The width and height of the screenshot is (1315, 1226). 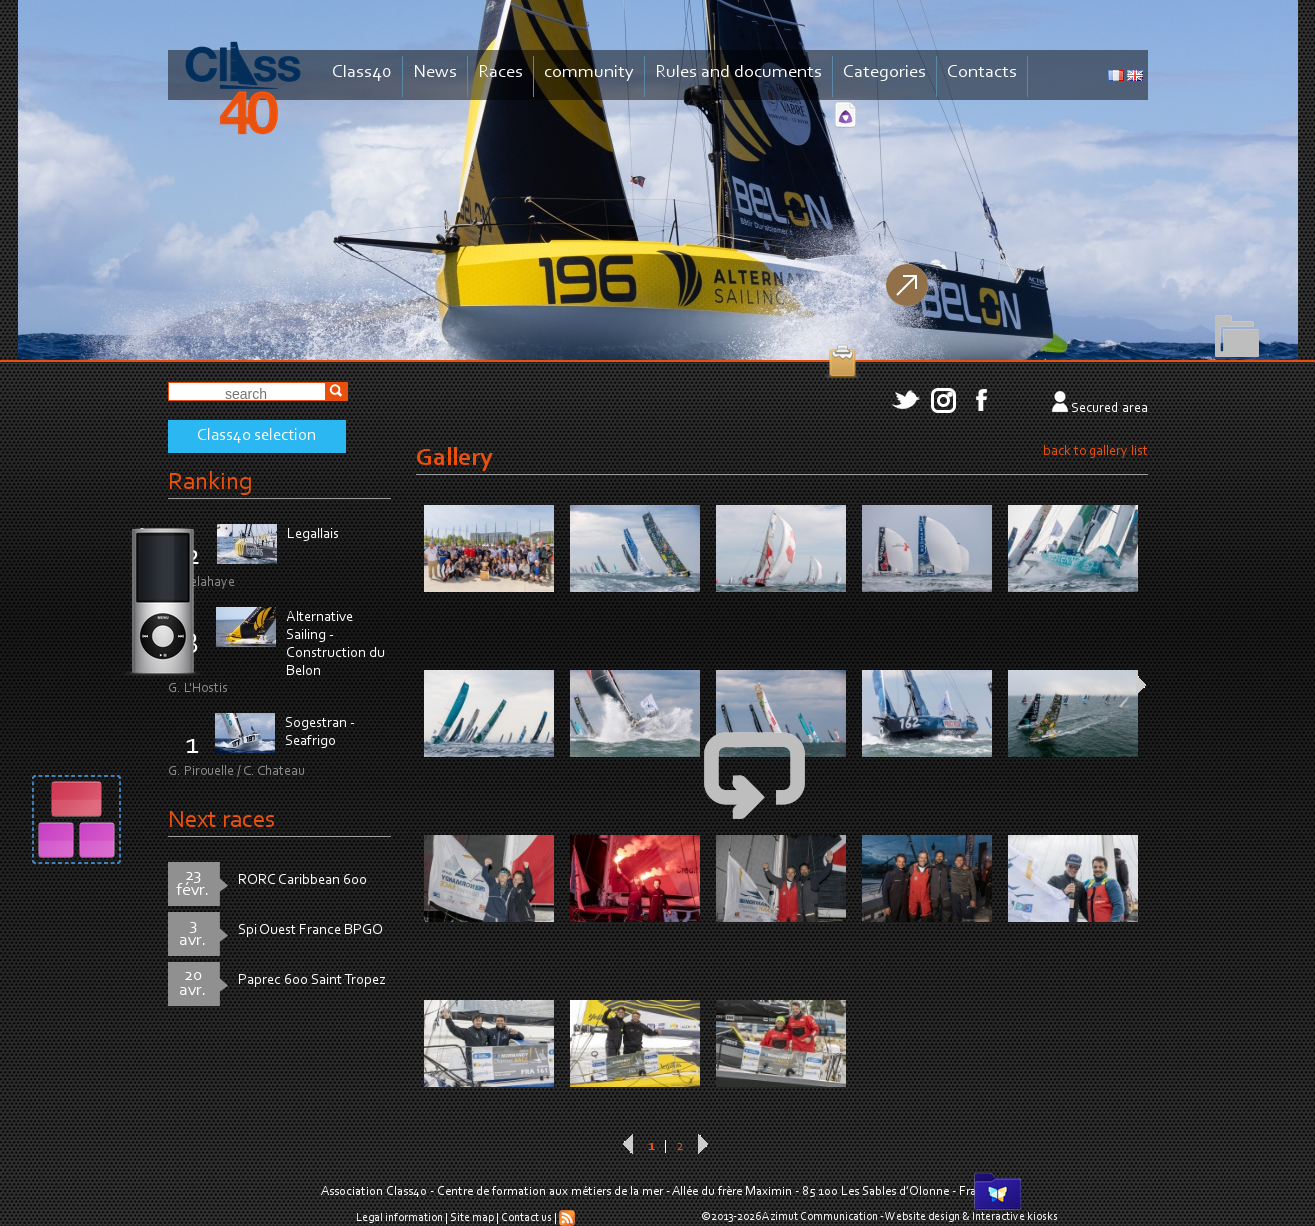 I want to click on meson build system configuration file, so click(x=845, y=114).